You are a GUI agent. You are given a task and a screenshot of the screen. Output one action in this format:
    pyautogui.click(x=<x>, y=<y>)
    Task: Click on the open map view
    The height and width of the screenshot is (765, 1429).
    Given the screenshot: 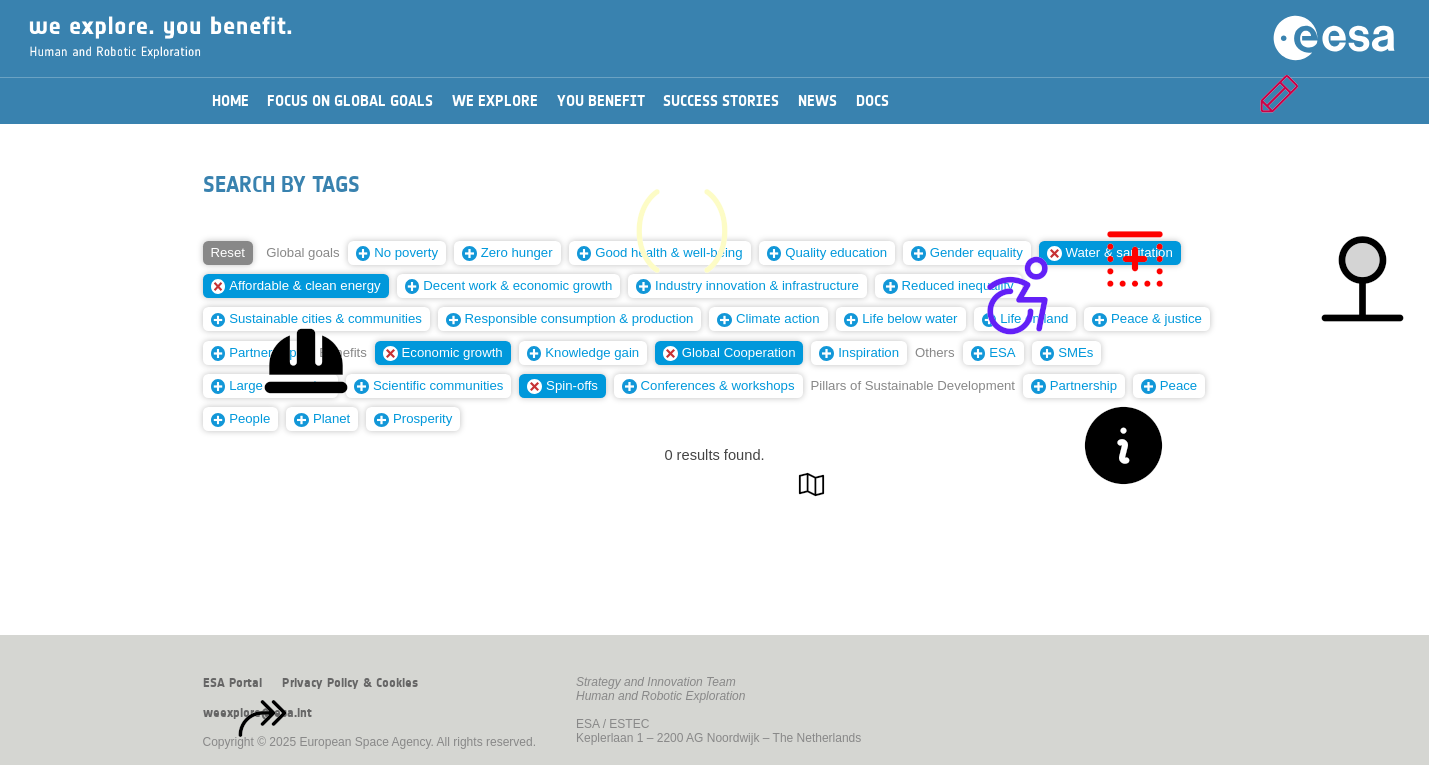 What is the action you would take?
    pyautogui.click(x=811, y=484)
    